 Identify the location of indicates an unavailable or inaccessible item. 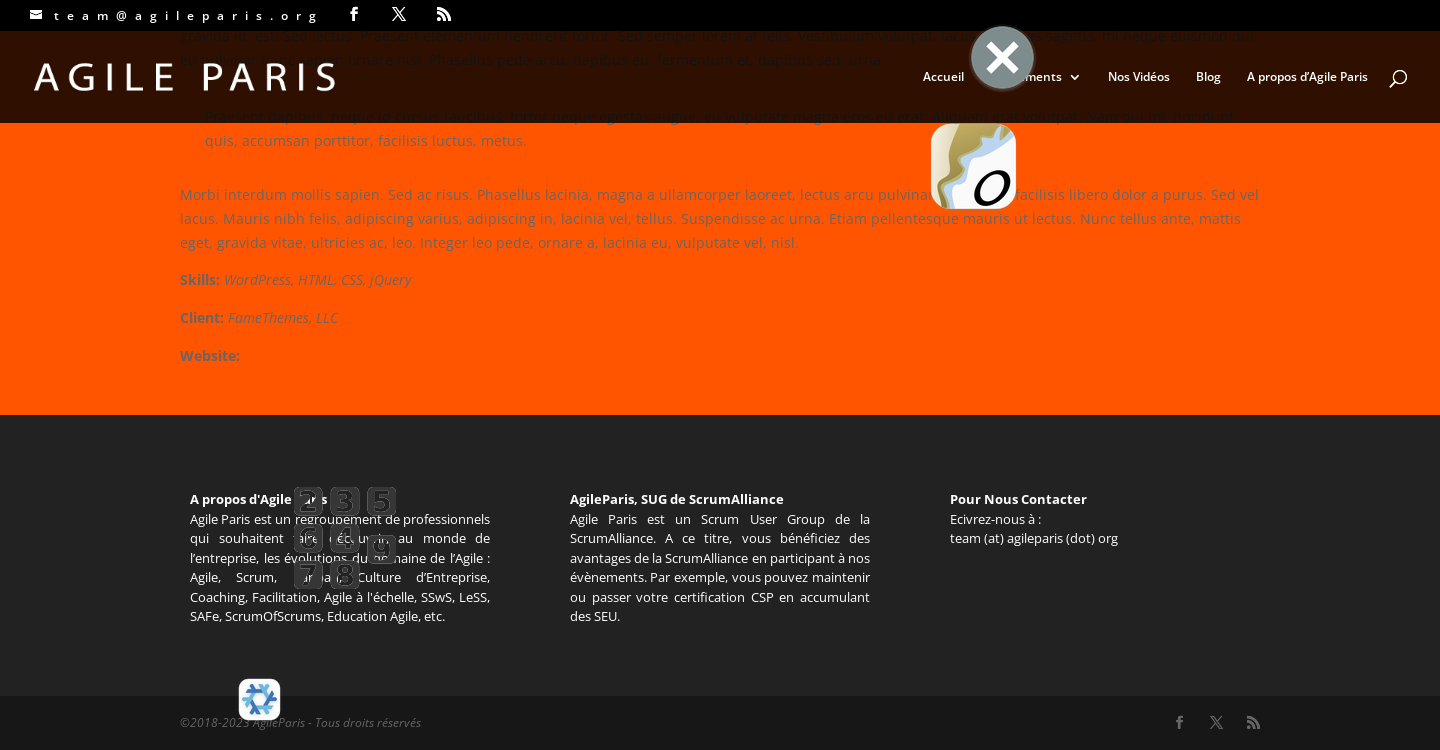
(1002, 57).